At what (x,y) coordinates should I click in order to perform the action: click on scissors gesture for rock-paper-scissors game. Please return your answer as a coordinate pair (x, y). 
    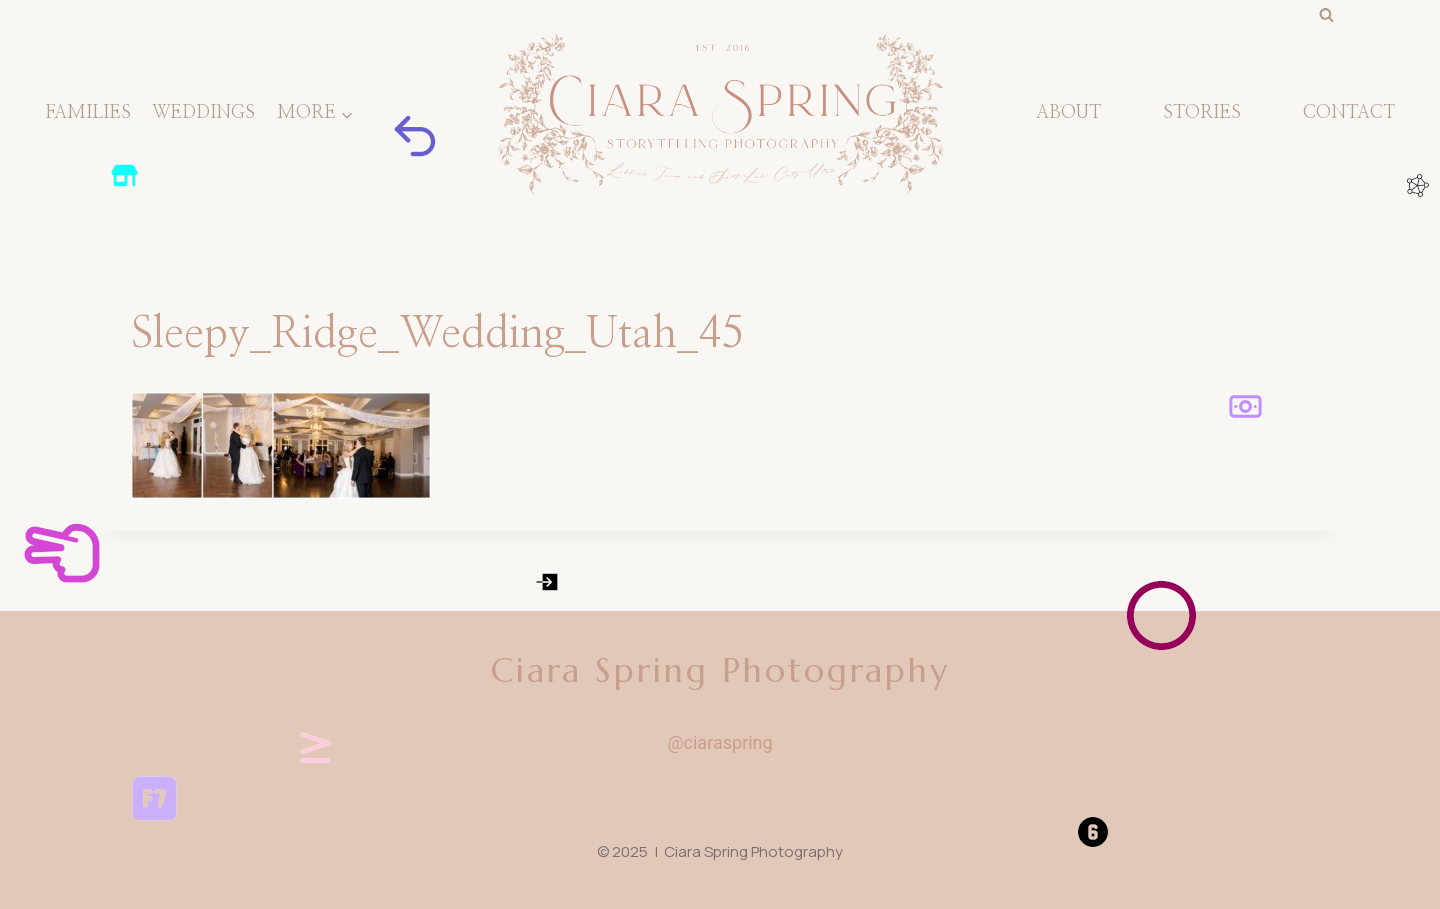
    Looking at the image, I should click on (62, 552).